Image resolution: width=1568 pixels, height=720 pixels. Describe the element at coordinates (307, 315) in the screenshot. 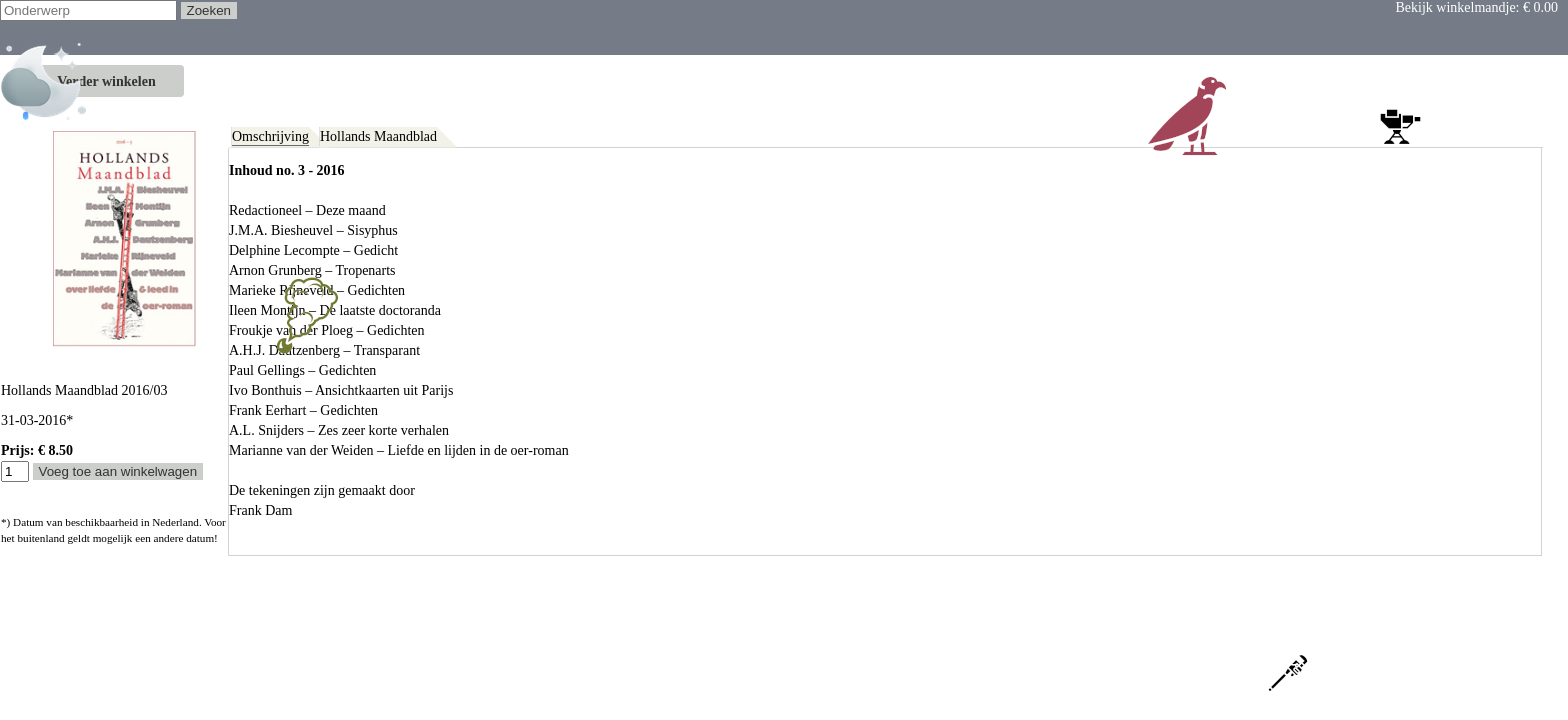

I see `activate smoke bomb ability in game` at that location.